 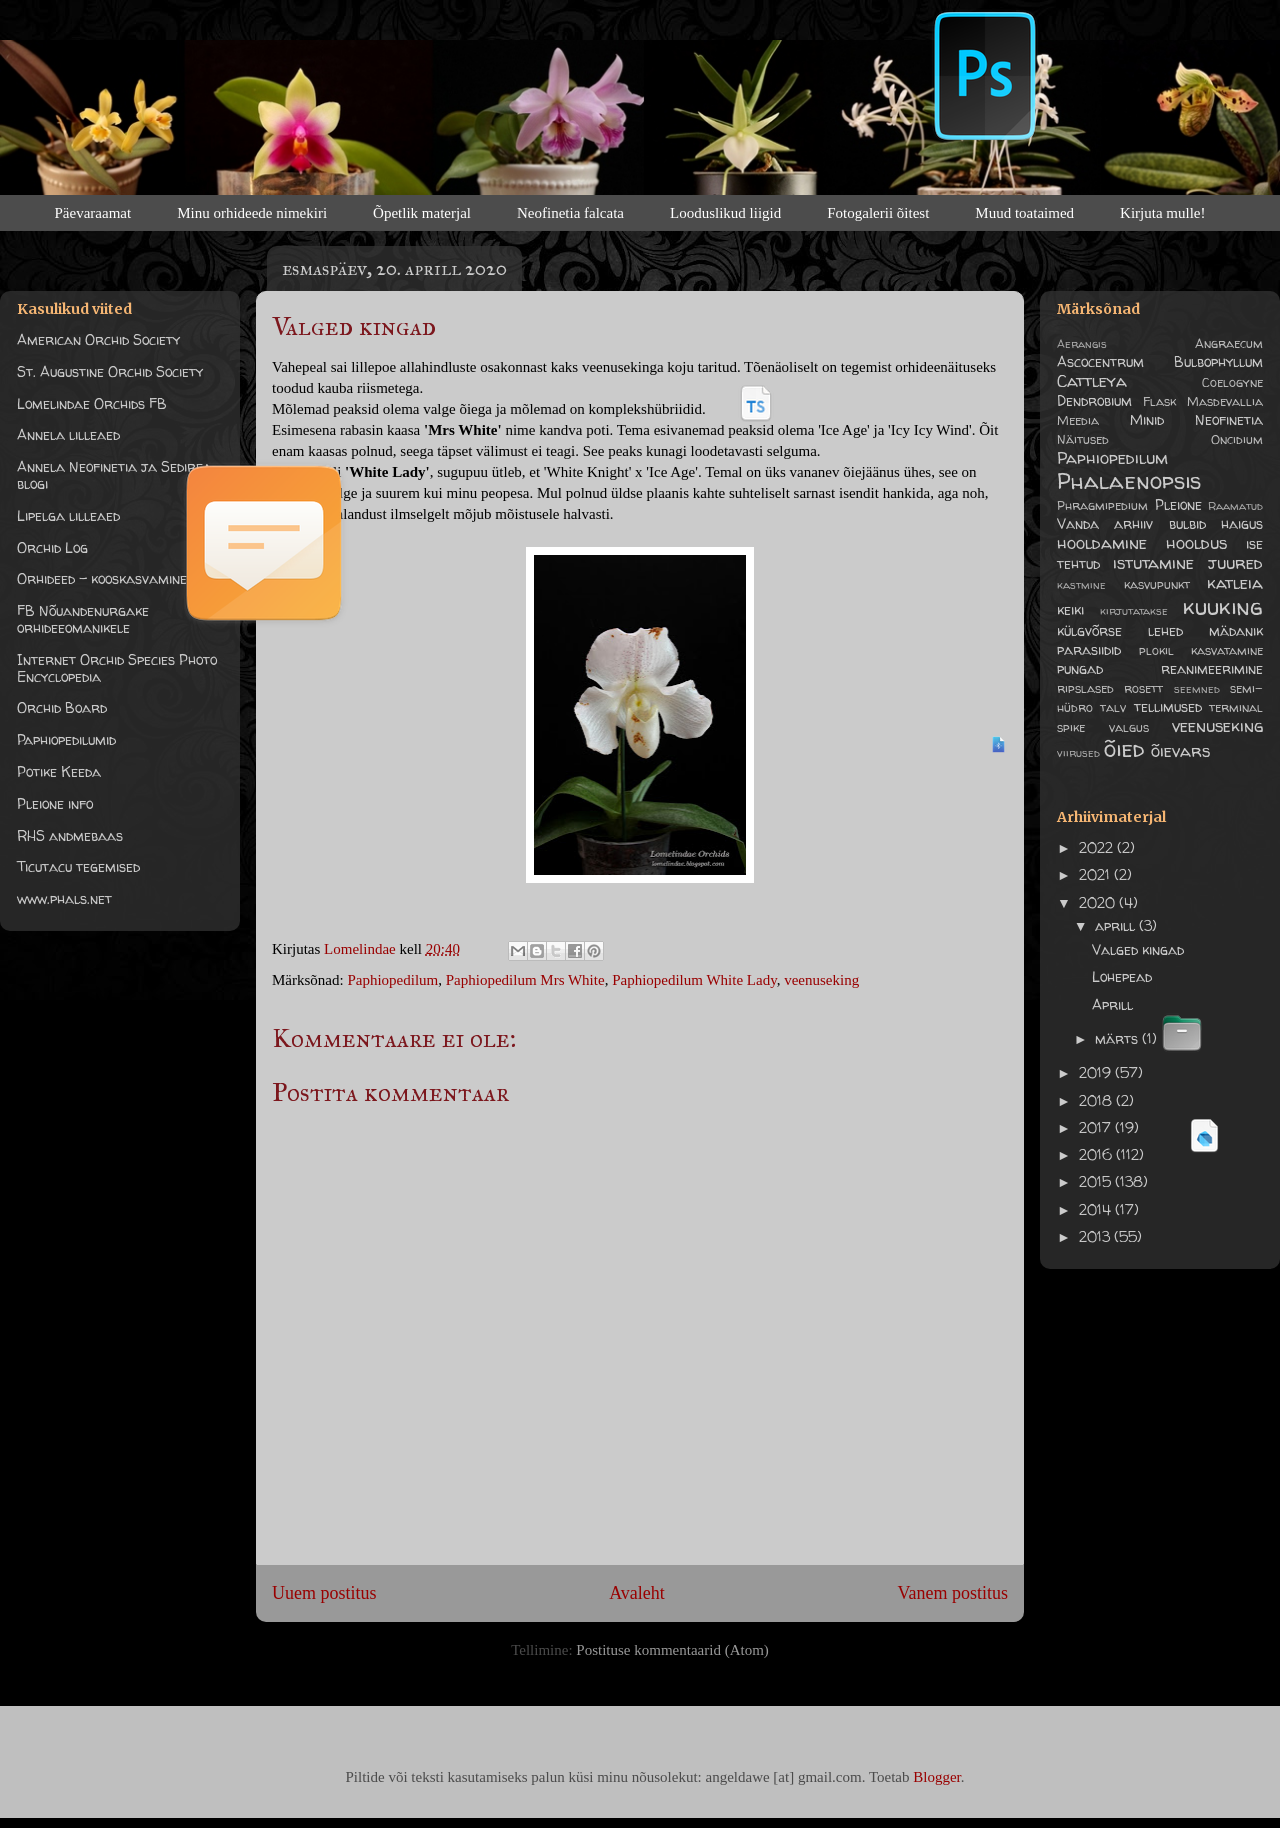 I want to click on a typescript source file, so click(x=756, y=403).